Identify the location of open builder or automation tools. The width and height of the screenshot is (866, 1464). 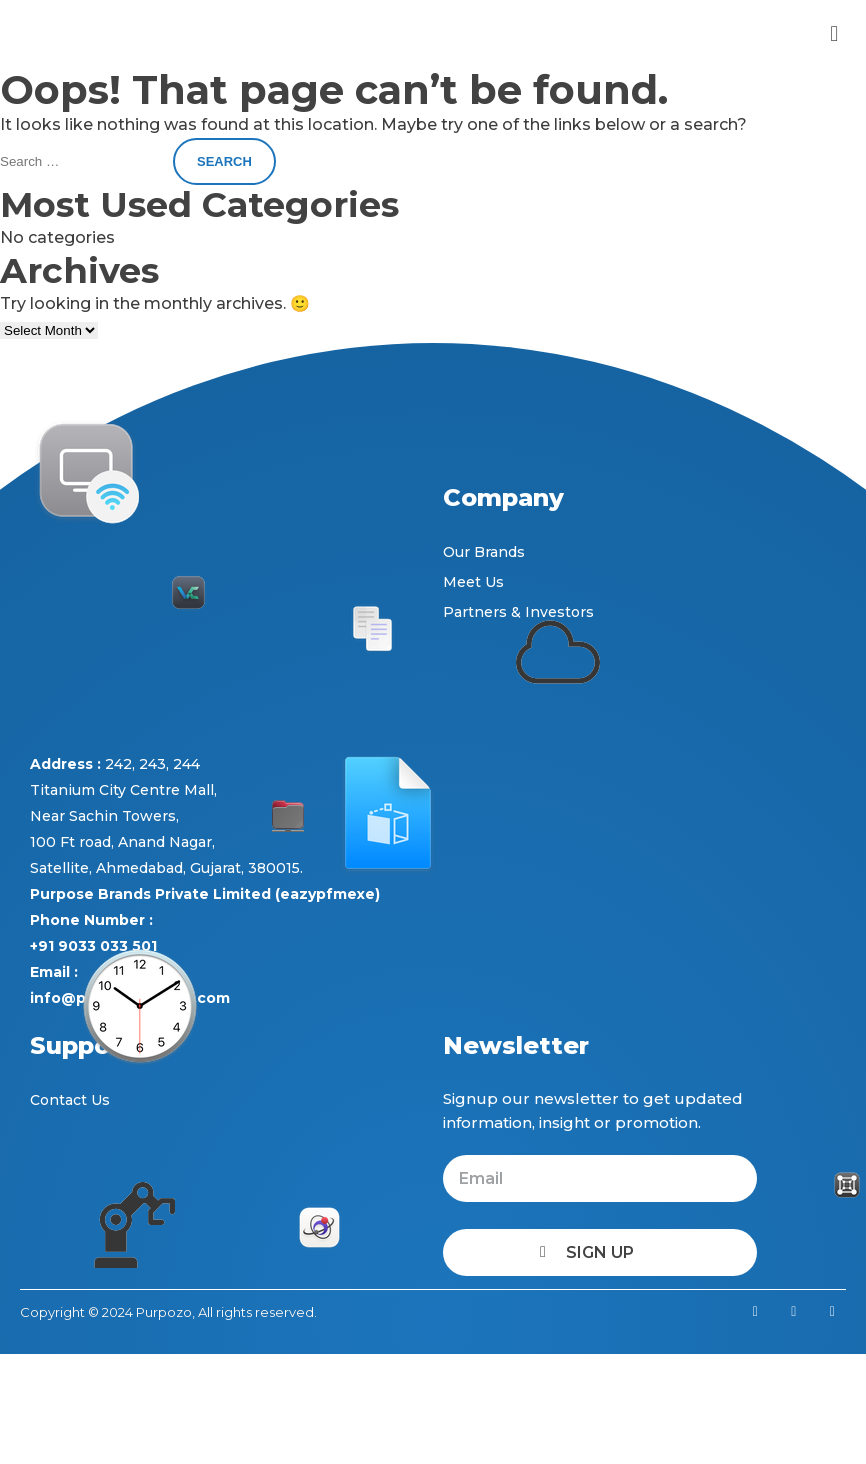
(132, 1225).